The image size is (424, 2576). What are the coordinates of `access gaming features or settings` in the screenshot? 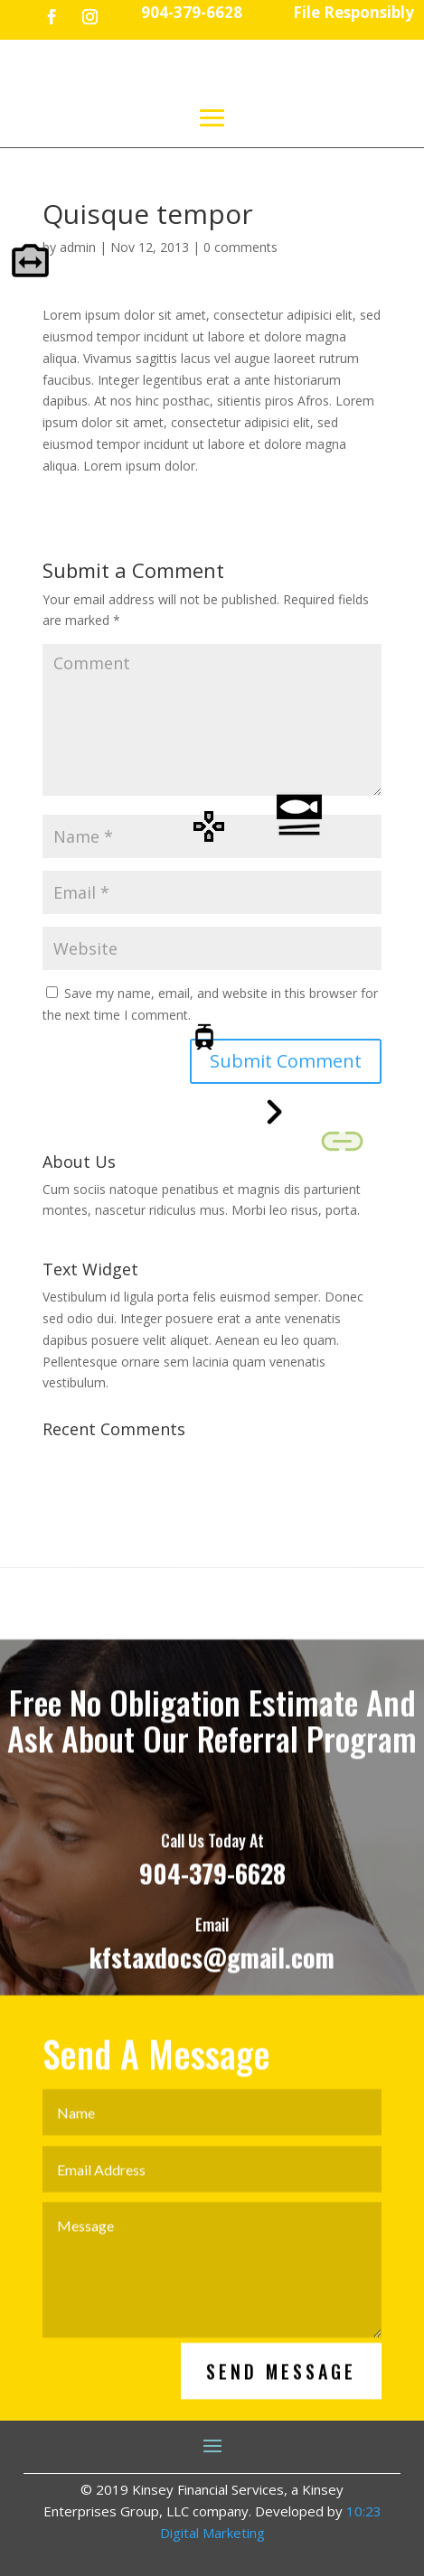 It's located at (209, 826).